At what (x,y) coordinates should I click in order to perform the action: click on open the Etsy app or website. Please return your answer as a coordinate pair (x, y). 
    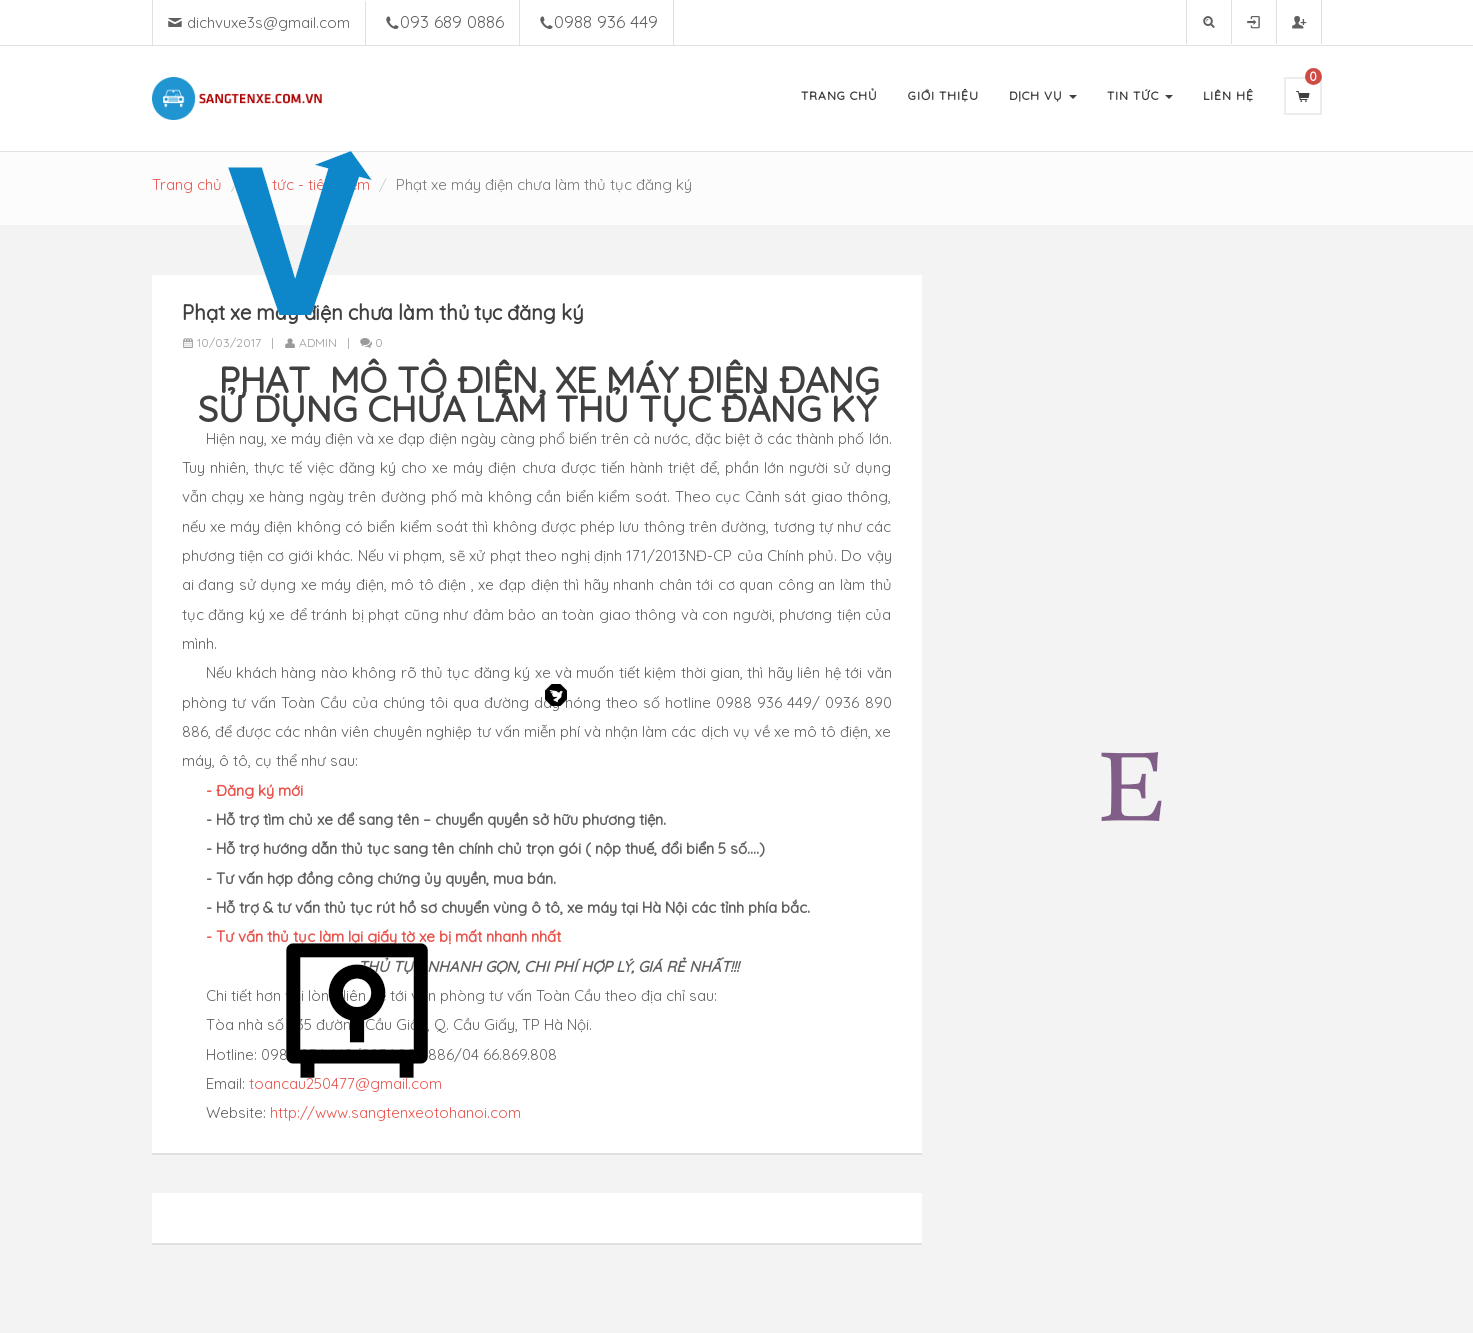
    Looking at the image, I should click on (1131, 786).